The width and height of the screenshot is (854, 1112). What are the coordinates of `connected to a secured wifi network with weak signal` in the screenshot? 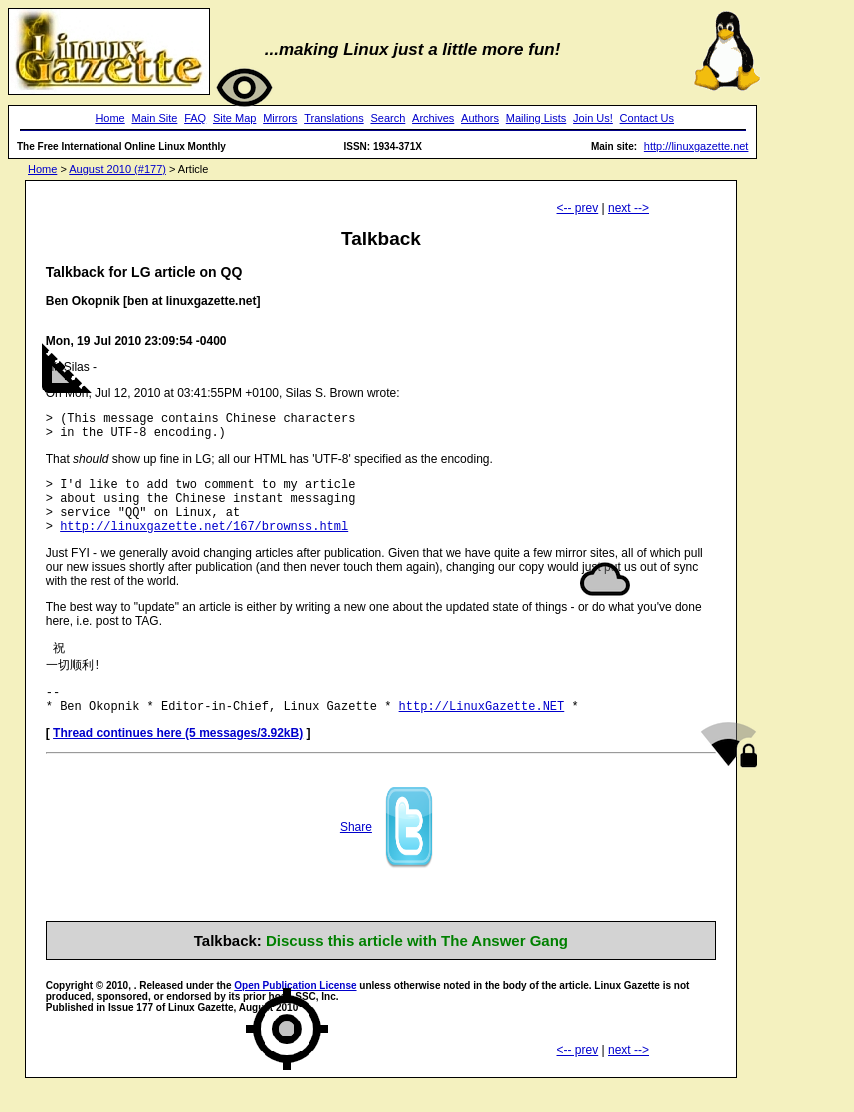 It's located at (728, 743).